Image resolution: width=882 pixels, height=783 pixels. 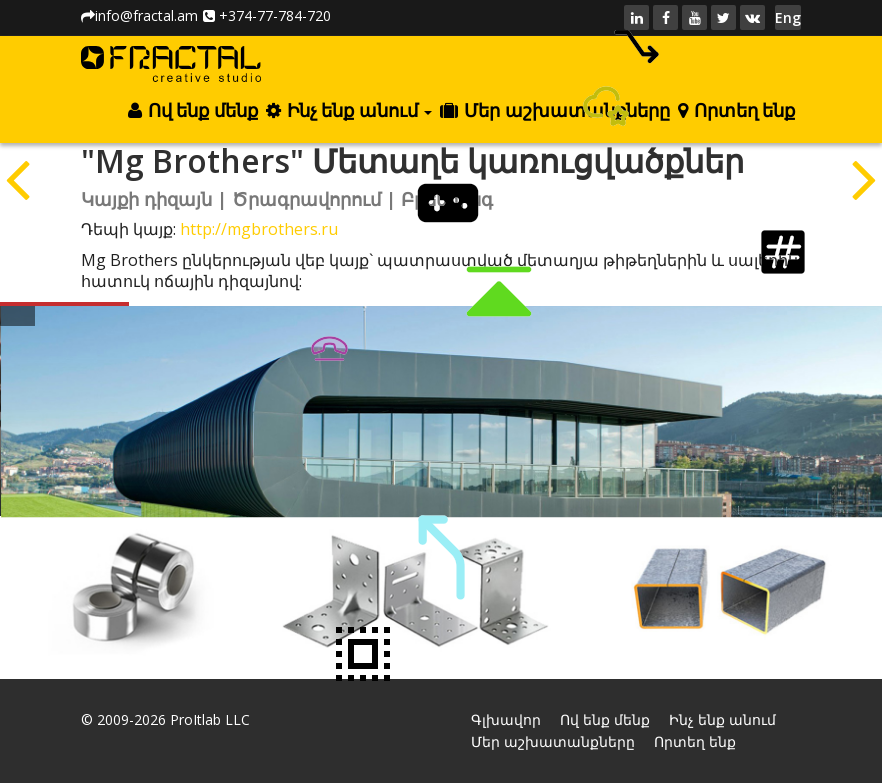 I want to click on indicates a declining trend or decrease in value, so click(x=636, y=45).